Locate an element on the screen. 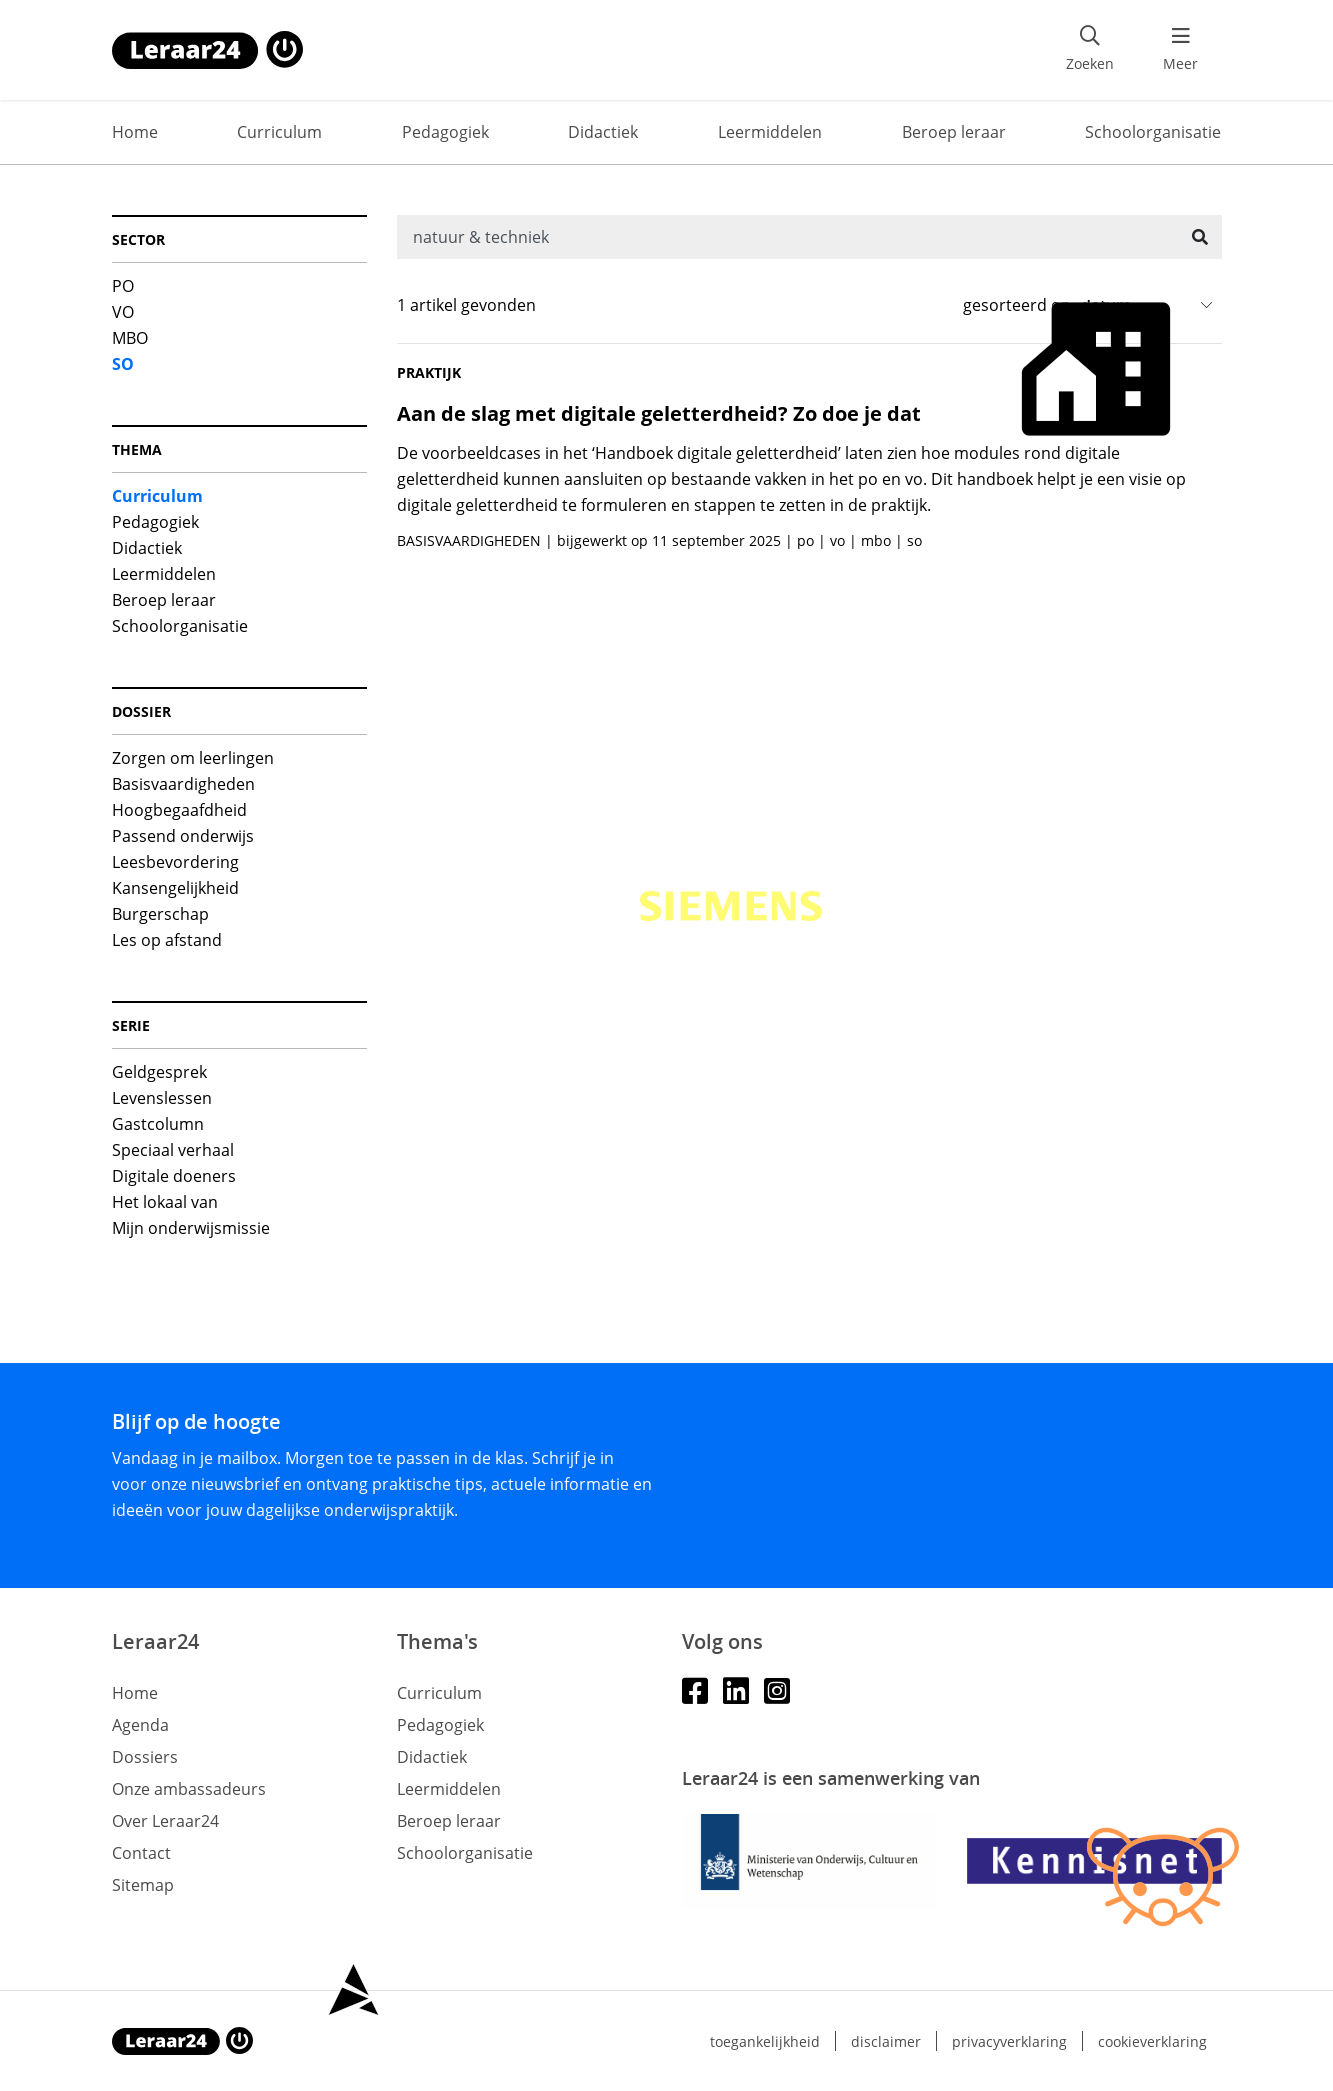 The image size is (1333, 2091). Siemens company logo is located at coordinates (731, 906).